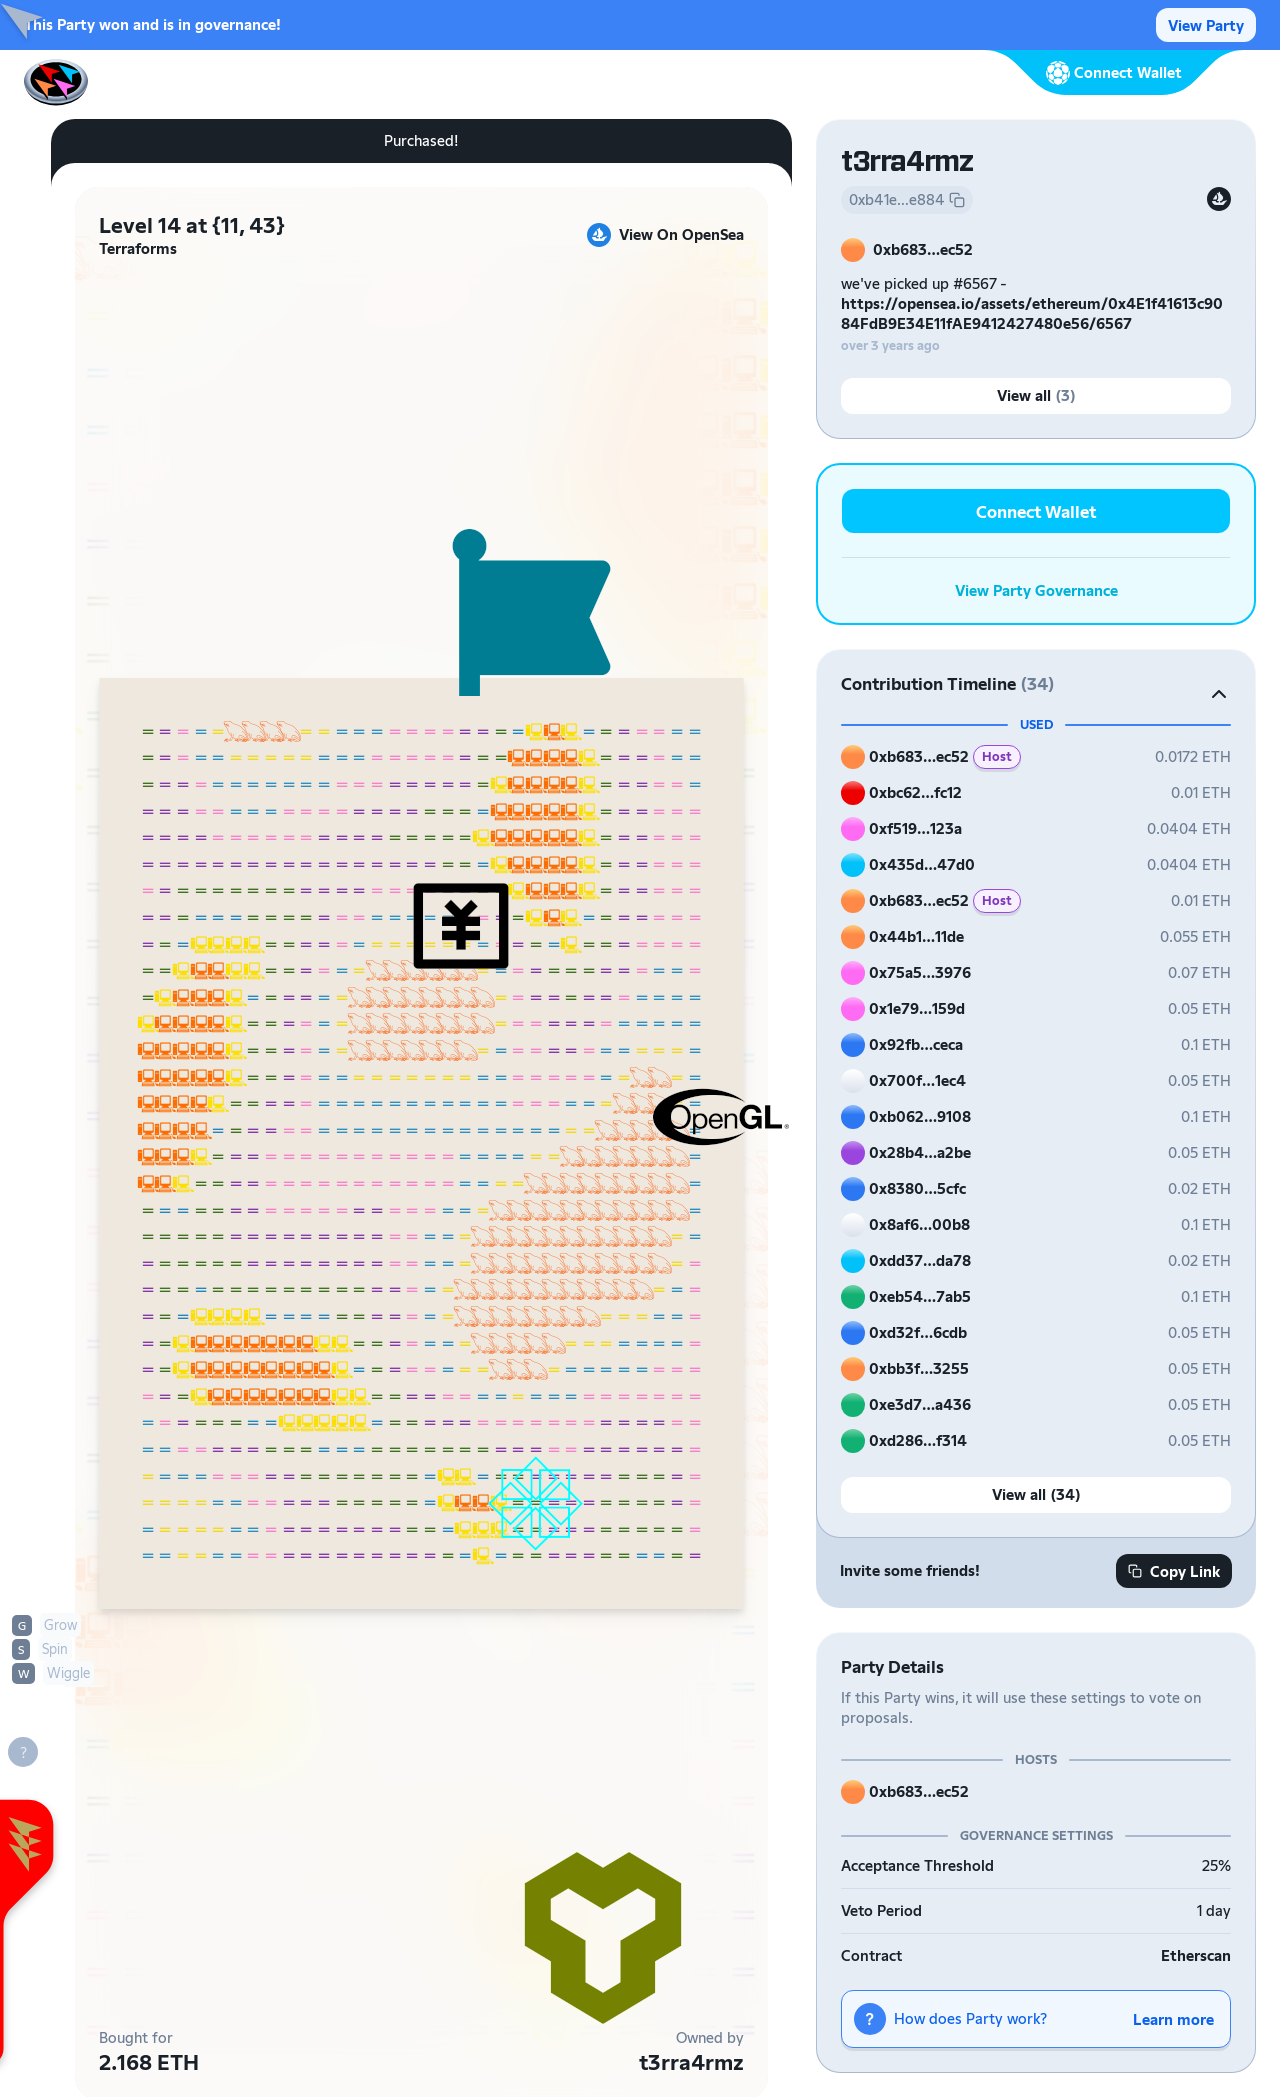 The width and height of the screenshot is (1280, 2097). I want to click on access Chinese yuan payment options, so click(461, 926).